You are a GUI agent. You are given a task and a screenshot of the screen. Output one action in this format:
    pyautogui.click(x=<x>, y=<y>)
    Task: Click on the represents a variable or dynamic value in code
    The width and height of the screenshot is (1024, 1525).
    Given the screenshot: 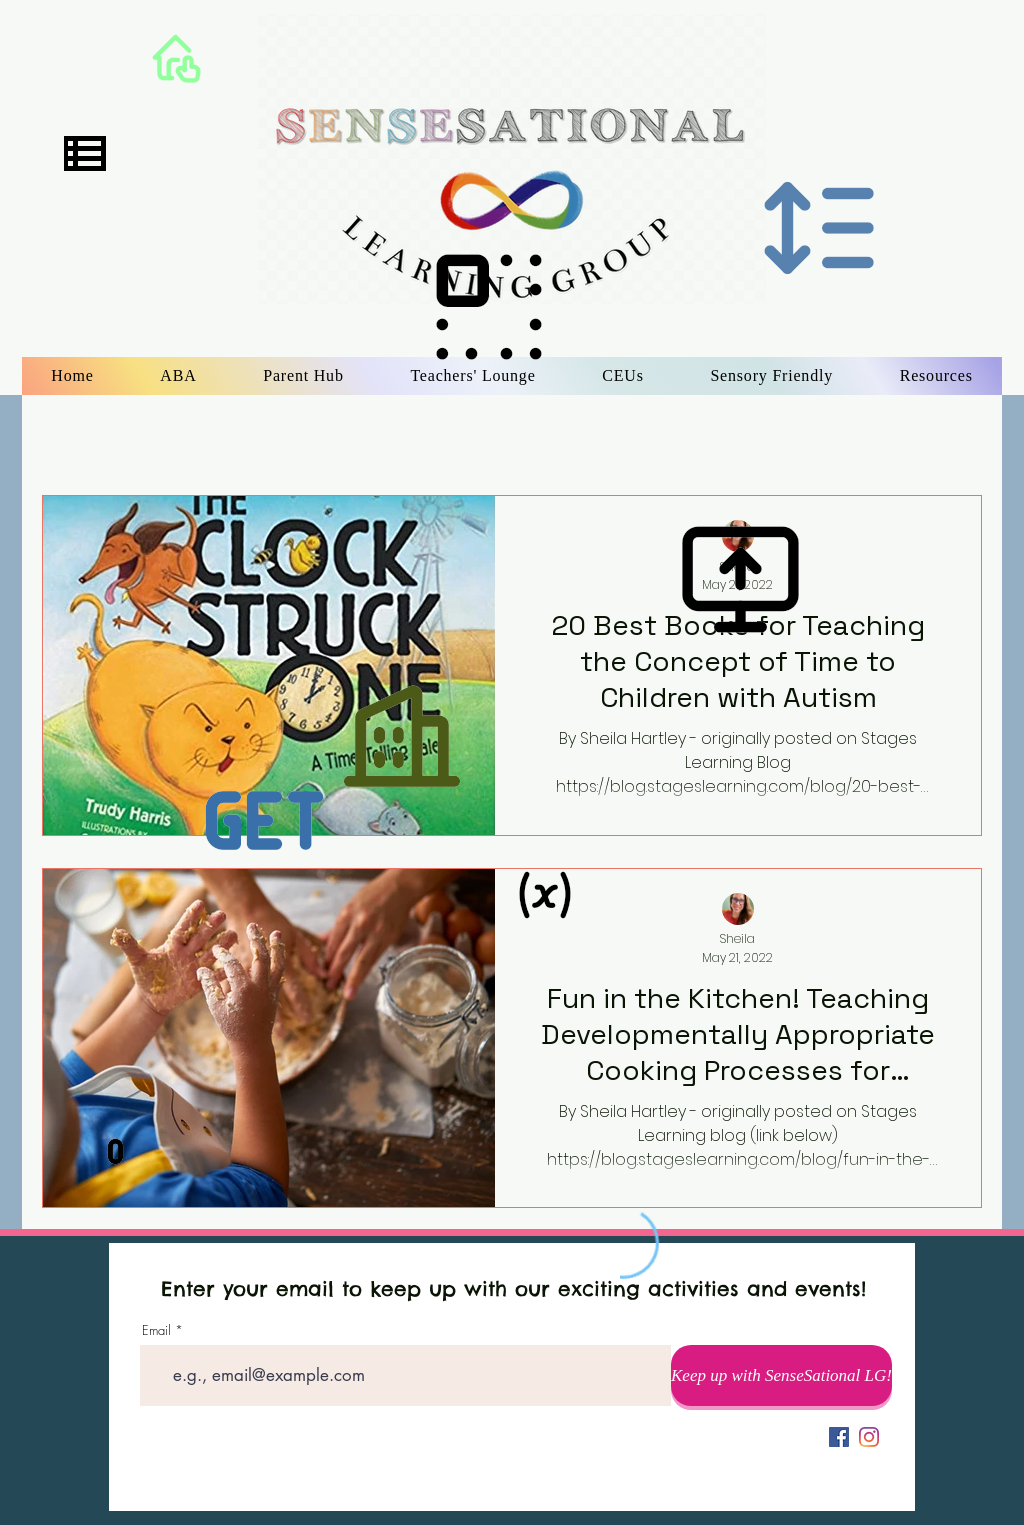 What is the action you would take?
    pyautogui.click(x=545, y=895)
    